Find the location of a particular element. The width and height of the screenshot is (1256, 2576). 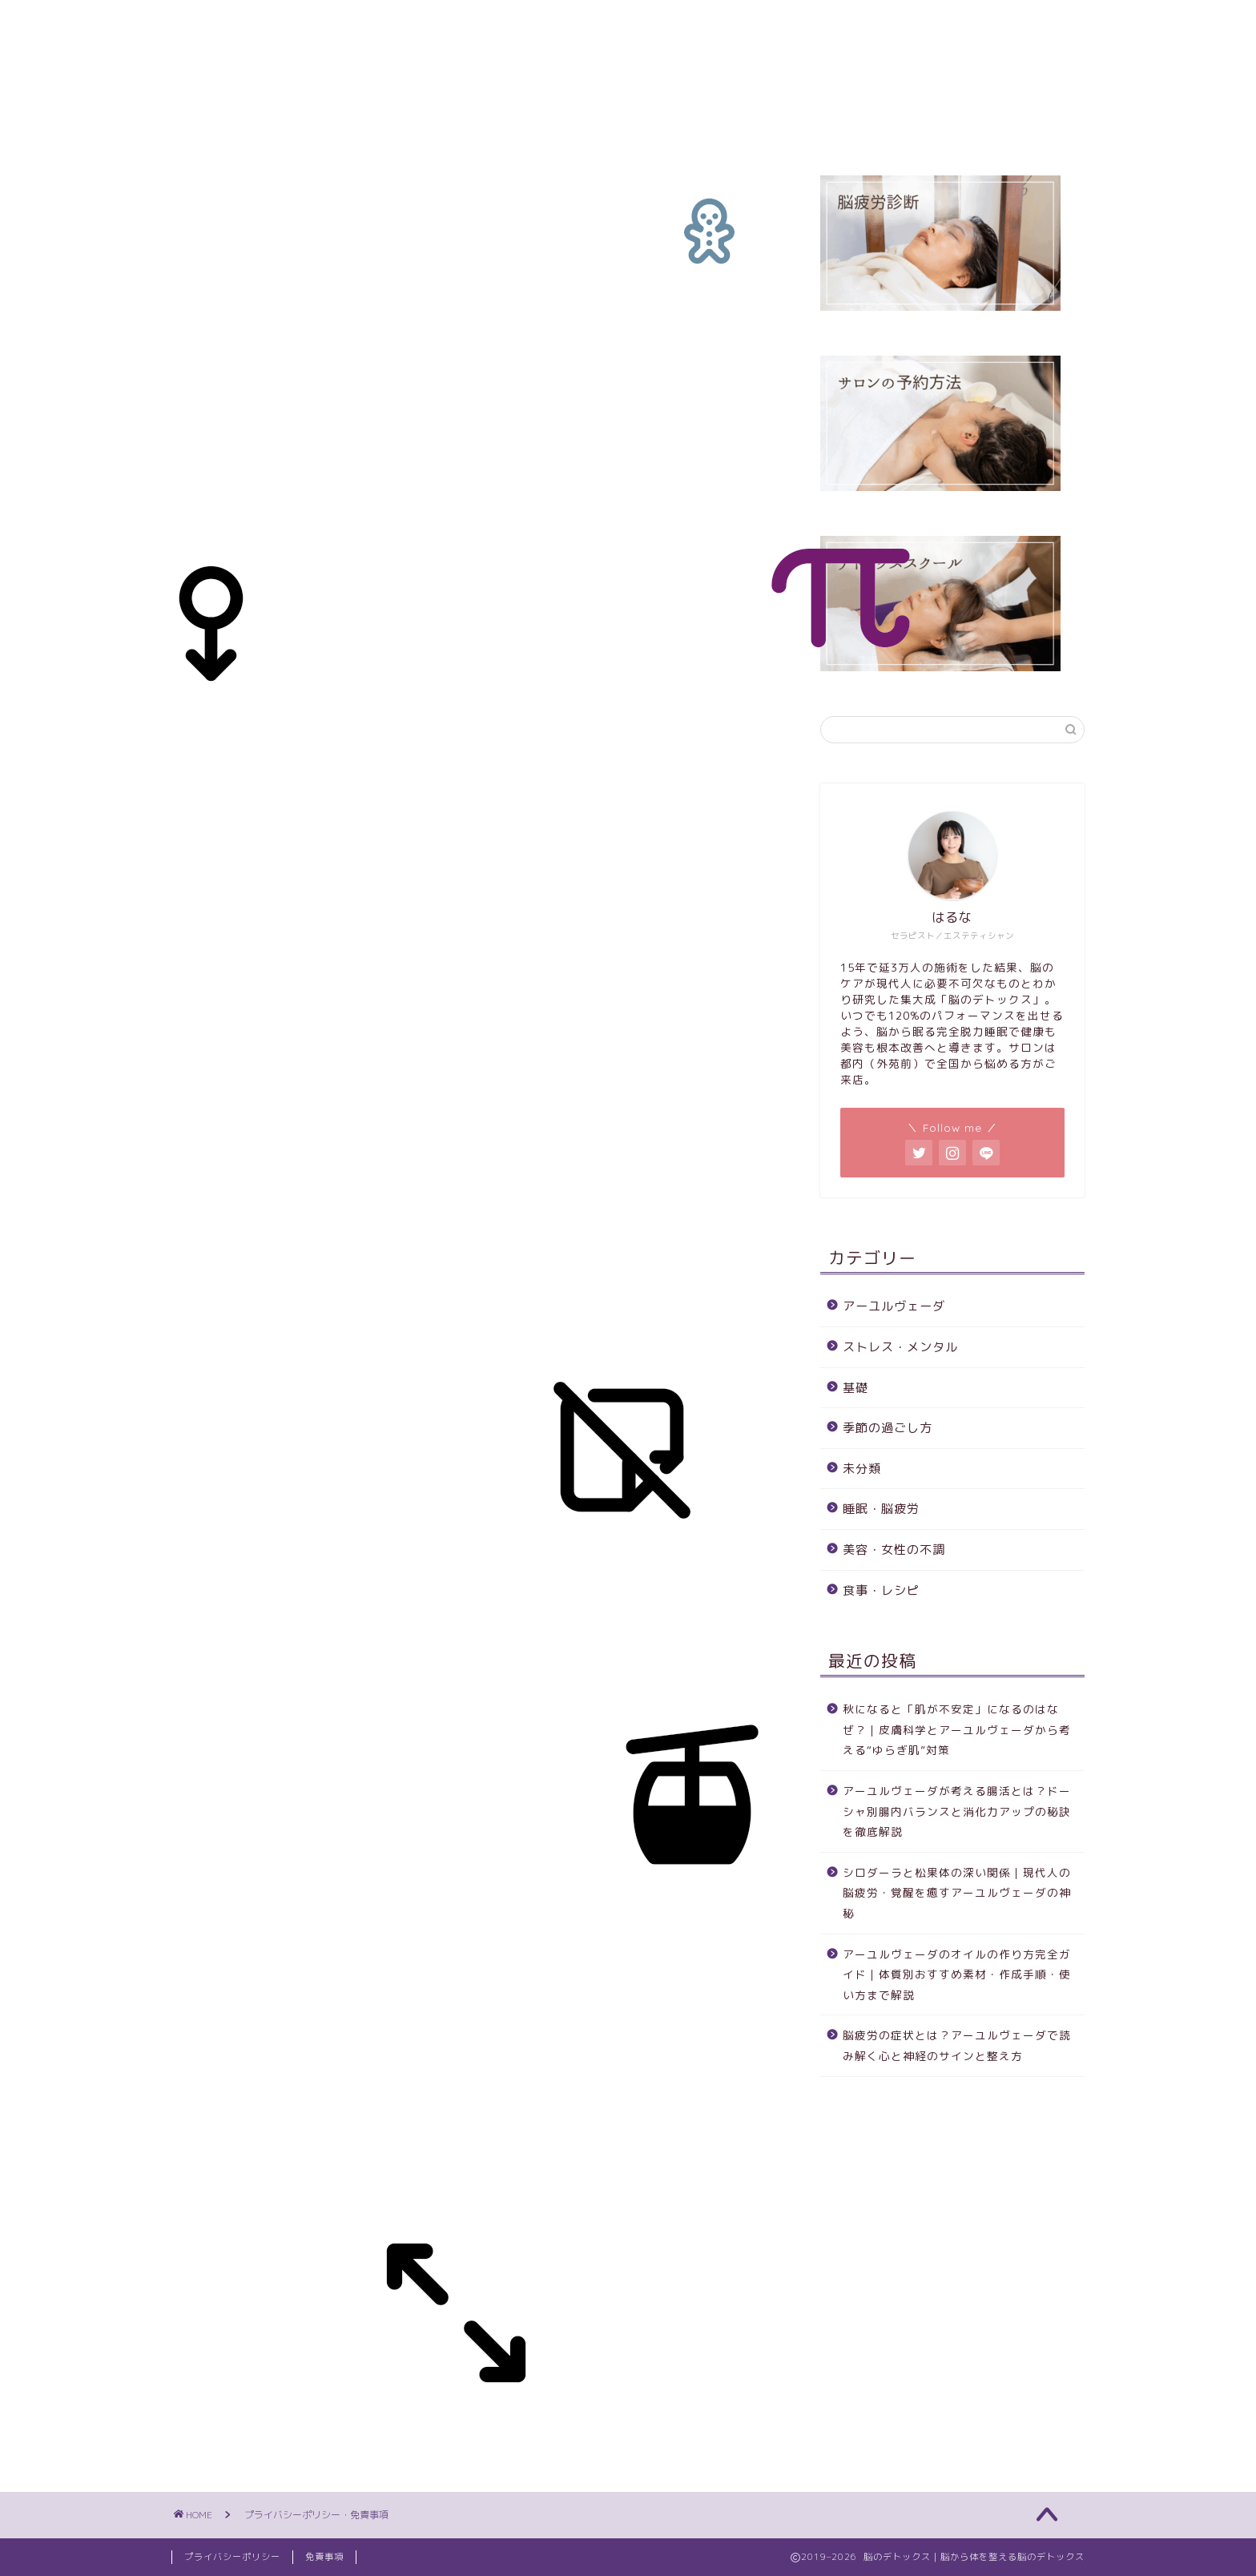

access holiday or seasonal content is located at coordinates (709, 231).